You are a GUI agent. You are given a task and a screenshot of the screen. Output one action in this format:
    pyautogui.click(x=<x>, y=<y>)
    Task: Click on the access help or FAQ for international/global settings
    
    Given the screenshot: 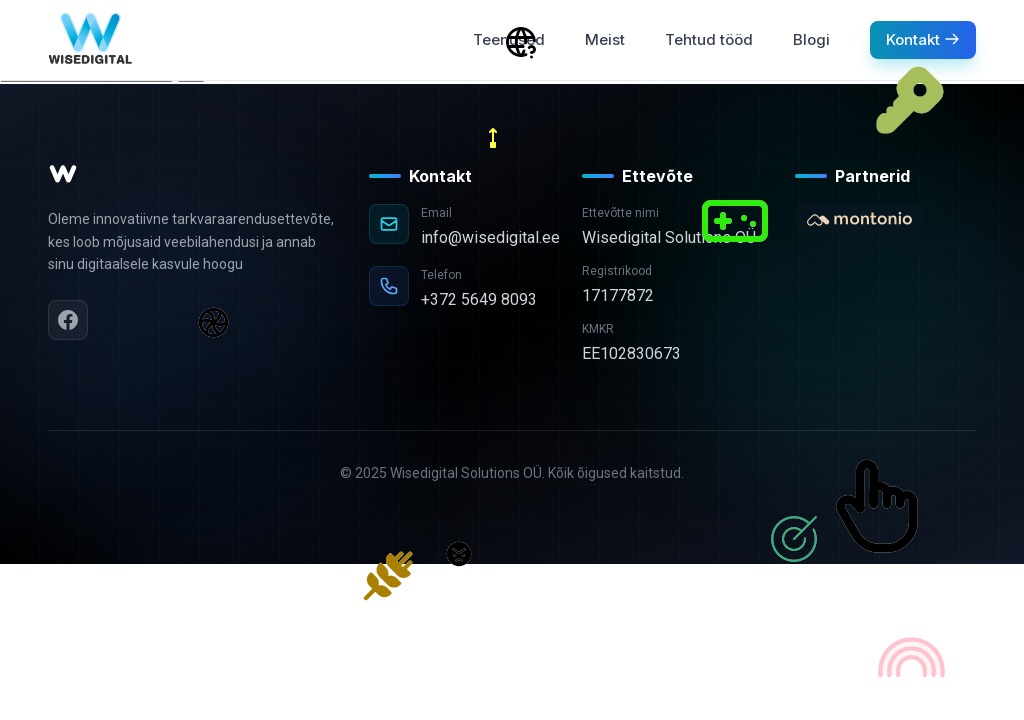 What is the action you would take?
    pyautogui.click(x=521, y=42)
    